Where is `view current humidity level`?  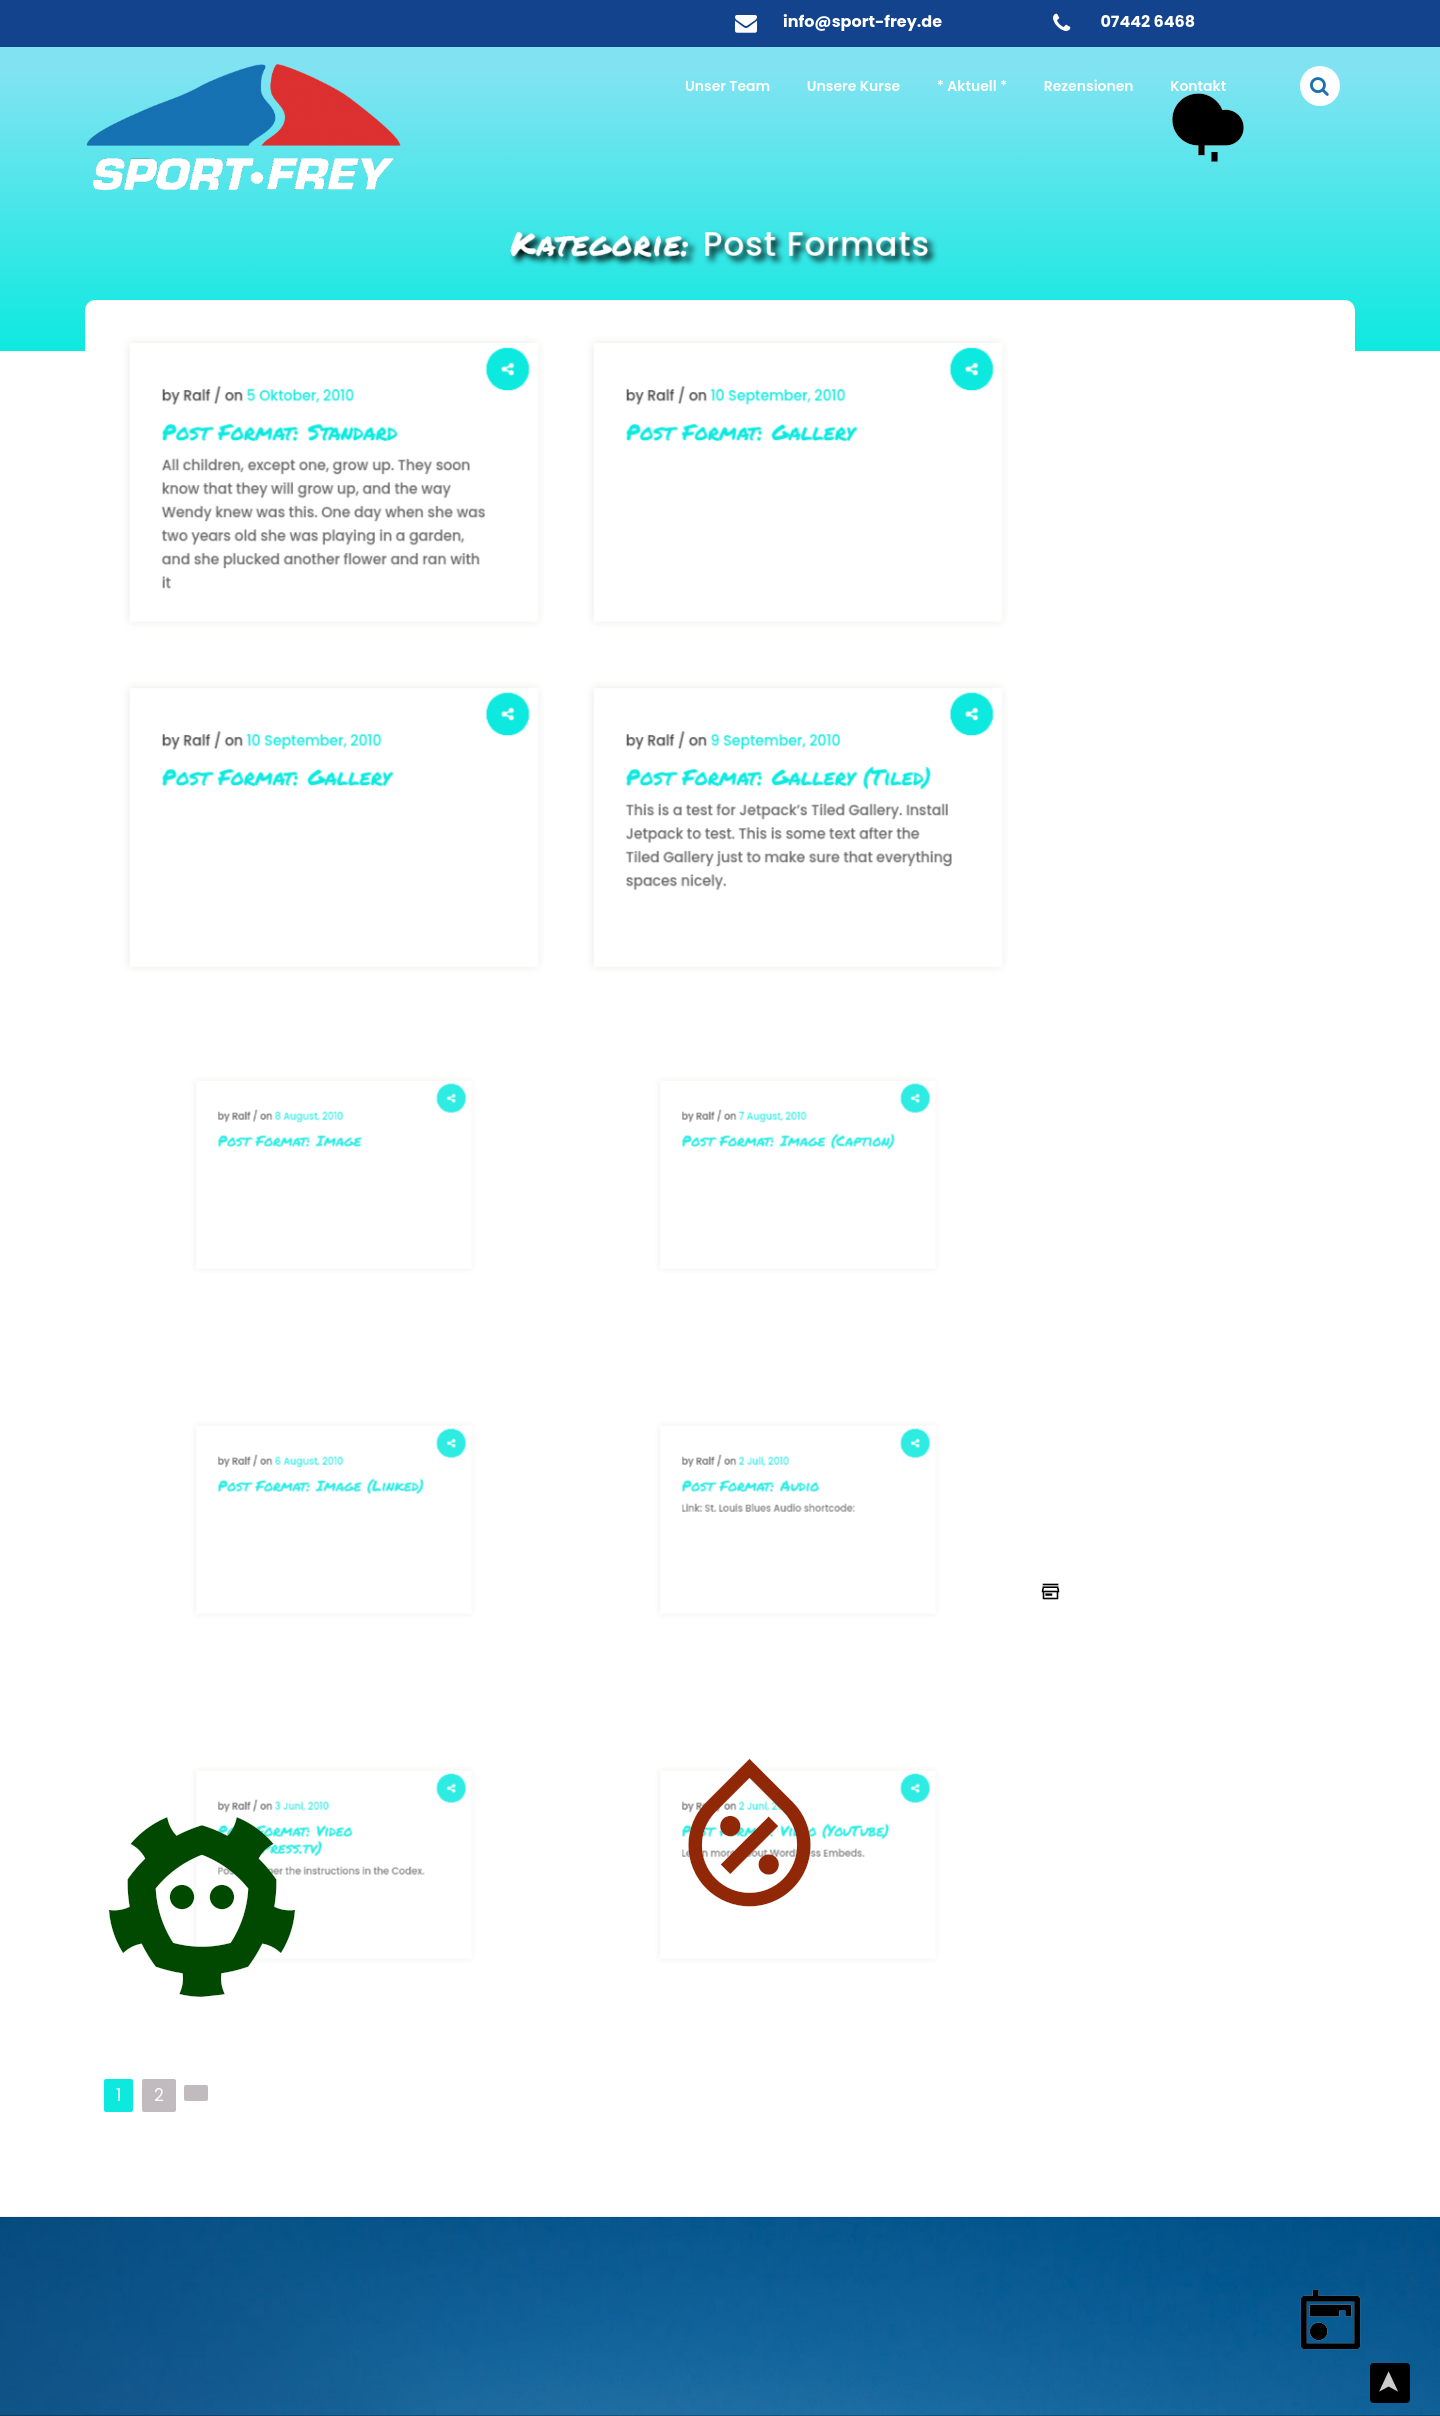
view current humidity level is located at coordinates (749, 1838).